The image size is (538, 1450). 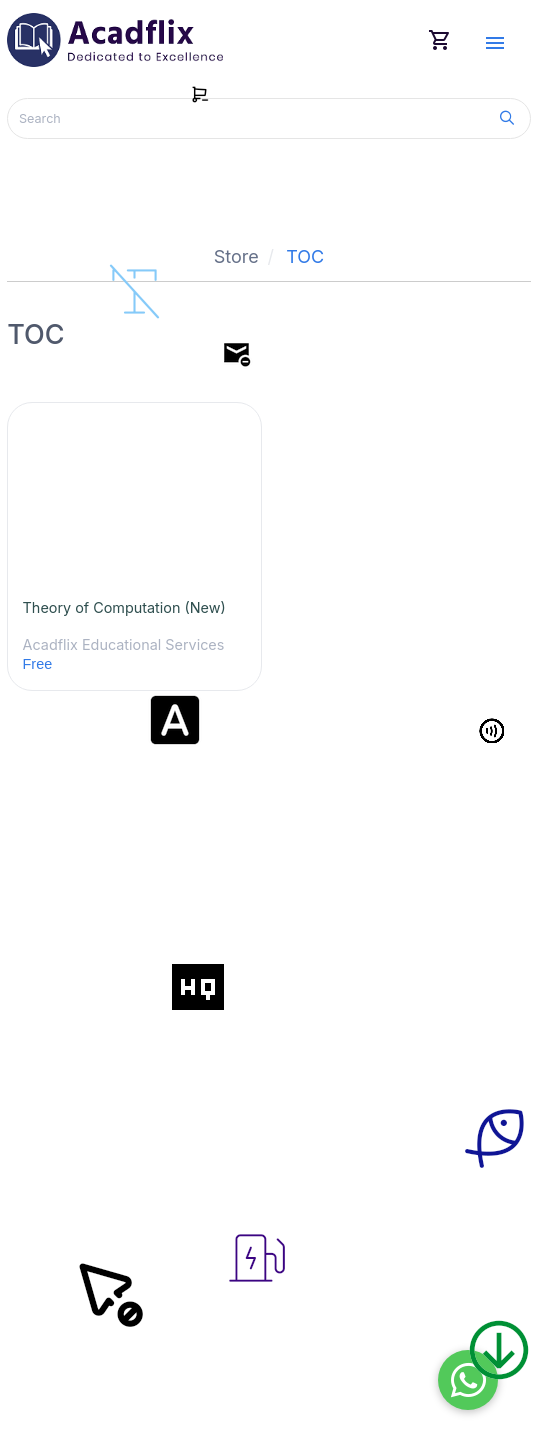 What do you see at coordinates (199, 94) in the screenshot?
I see `remove an item from your cart` at bounding box center [199, 94].